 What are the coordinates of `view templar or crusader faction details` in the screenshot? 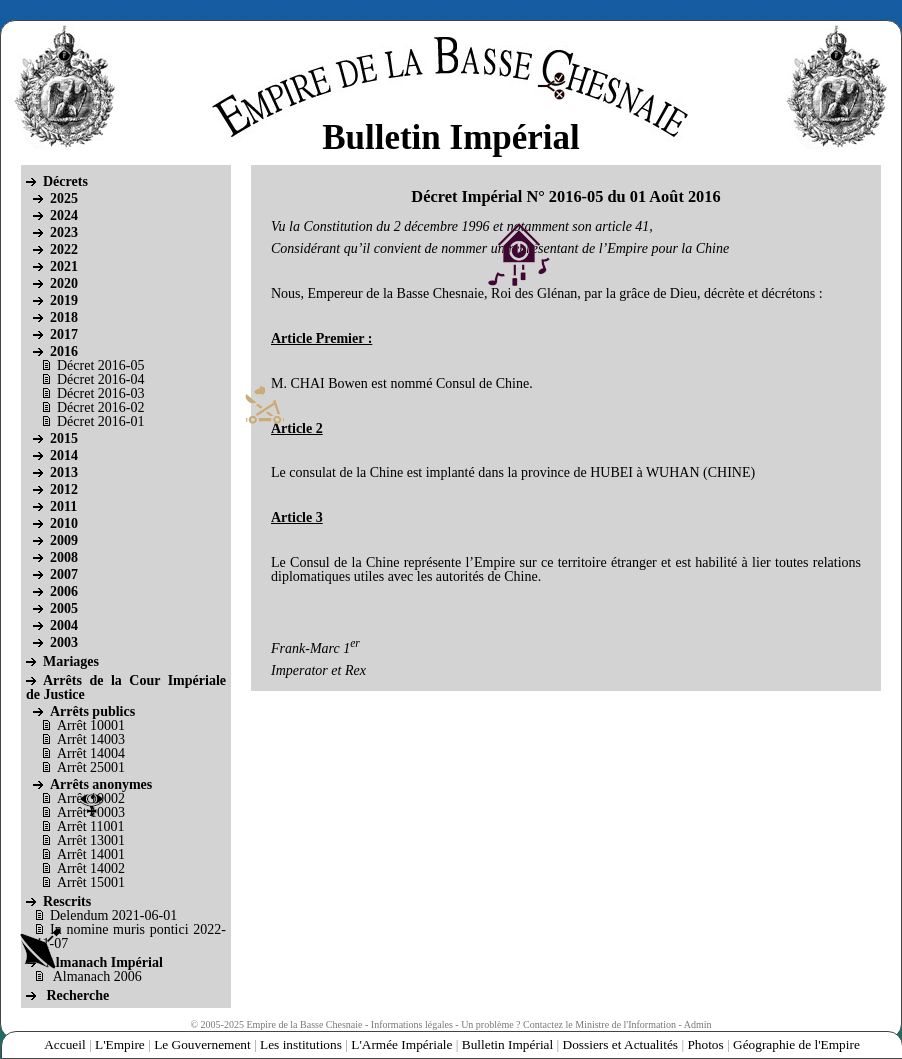 It's located at (92, 804).